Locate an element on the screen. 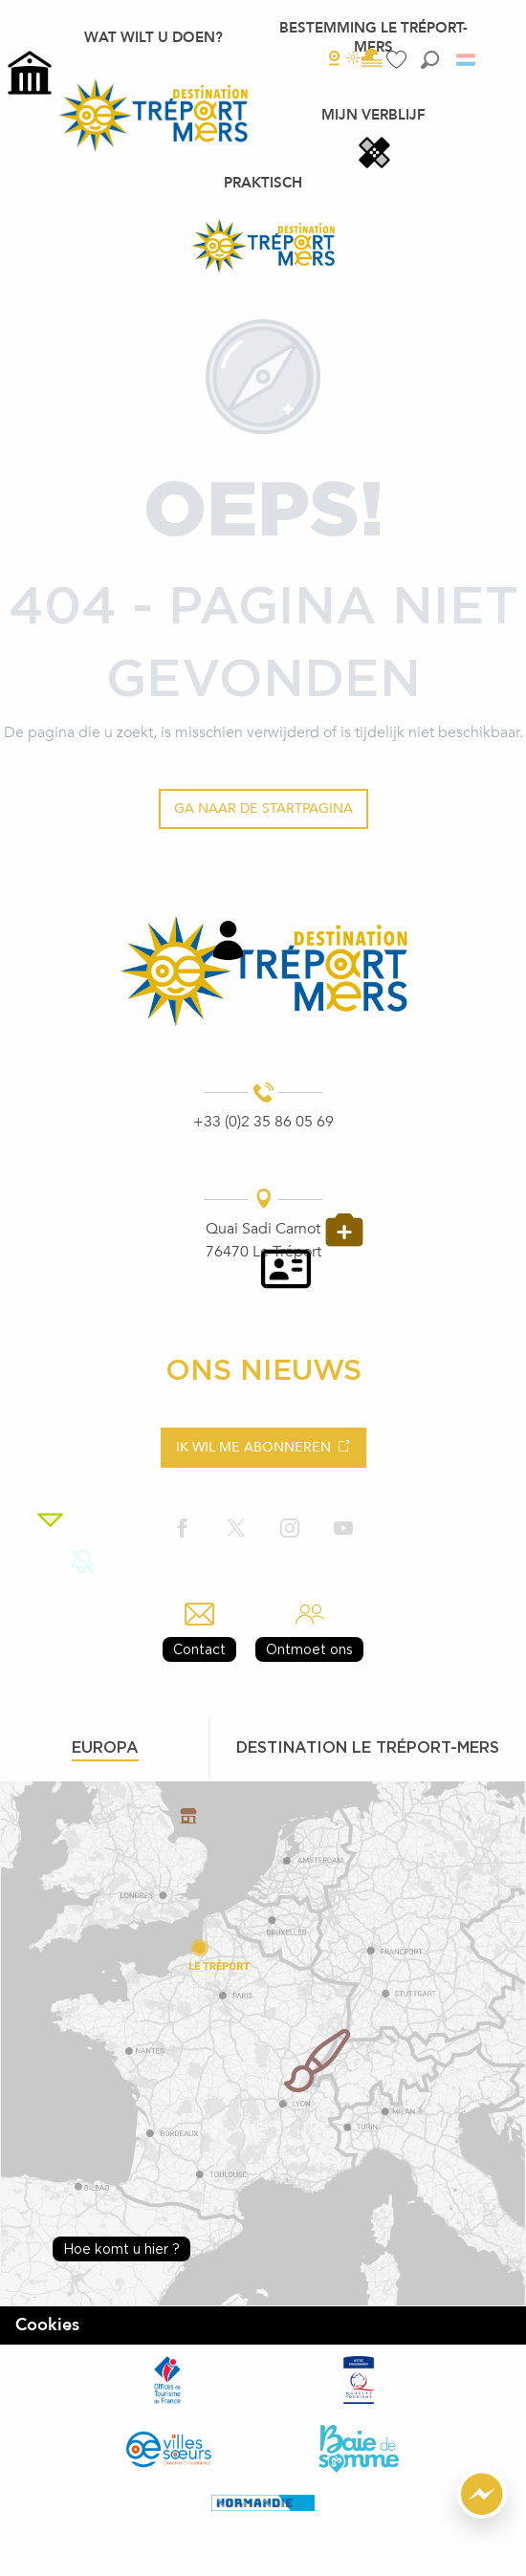 Image resolution: width=526 pixels, height=2576 pixels. view store or shop location is located at coordinates (188, 1816).